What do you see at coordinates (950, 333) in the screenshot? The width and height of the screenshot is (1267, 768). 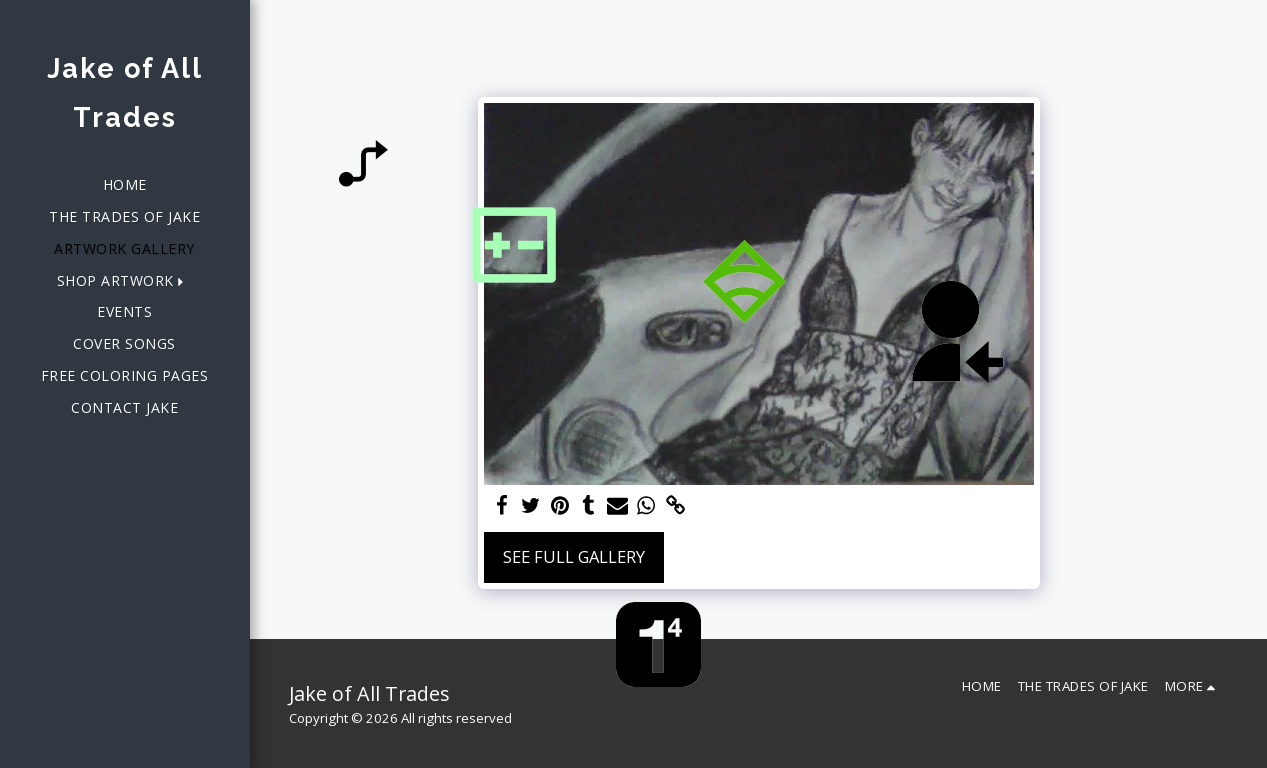 I see `incoming user request or invitation` at bounding box center [950, 333].